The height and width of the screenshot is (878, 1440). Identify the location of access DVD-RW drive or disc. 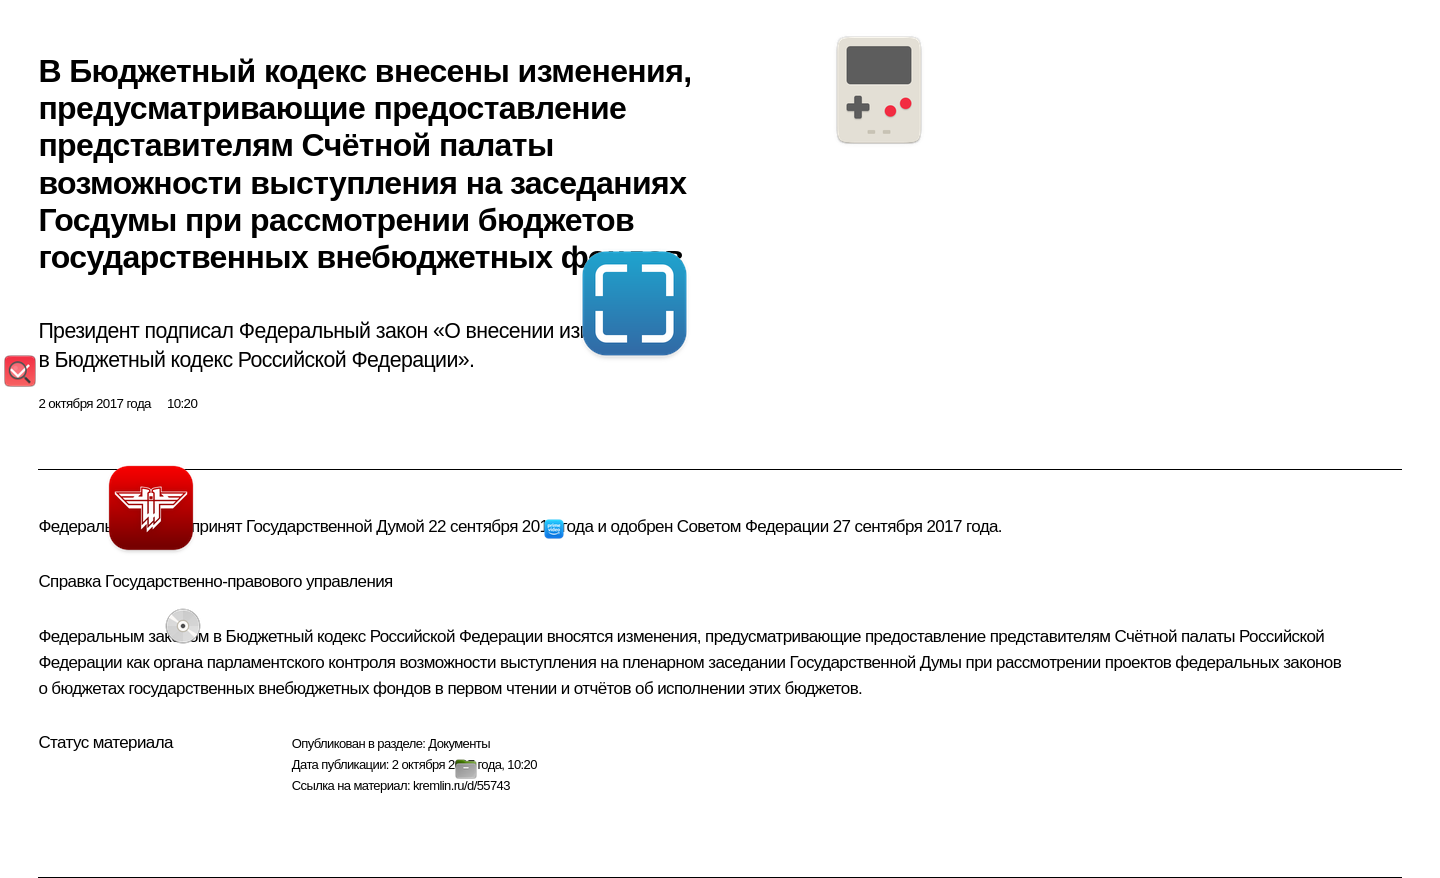
(183, 626).